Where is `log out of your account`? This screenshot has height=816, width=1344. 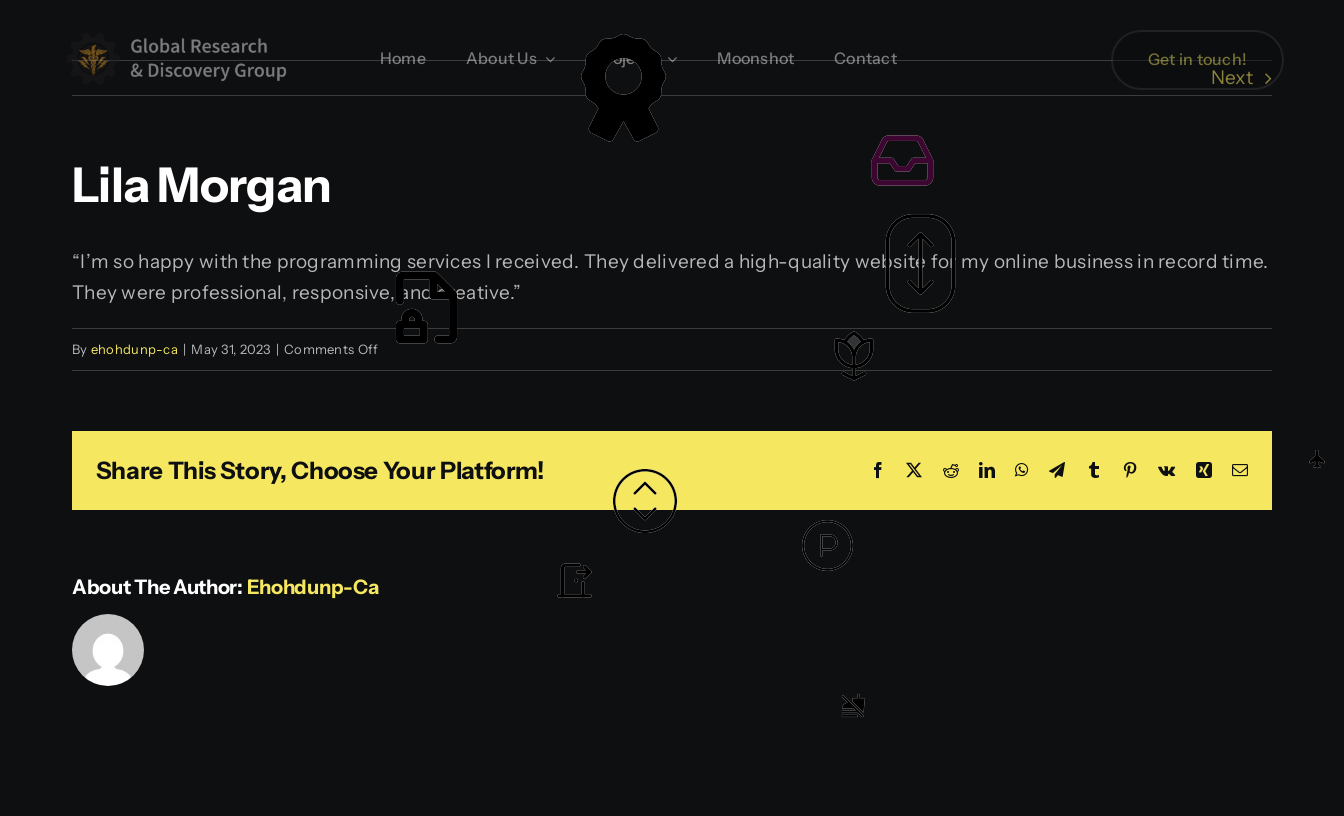 log out of your account is located at coordinates (574, 580).